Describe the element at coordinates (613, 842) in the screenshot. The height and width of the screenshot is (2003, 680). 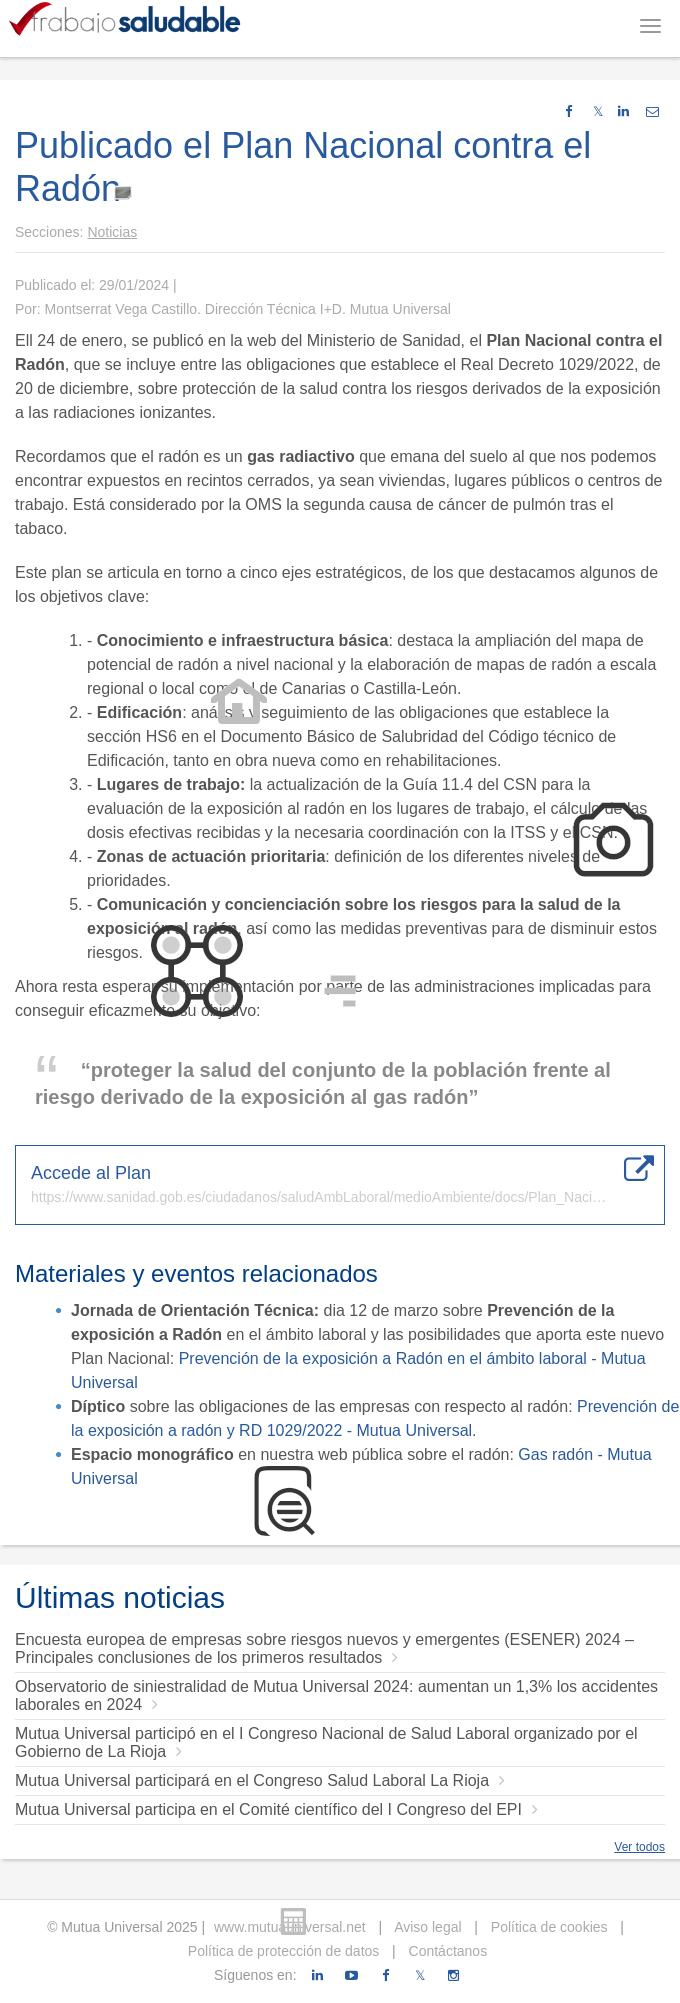
I see `open the camera app` at that location.